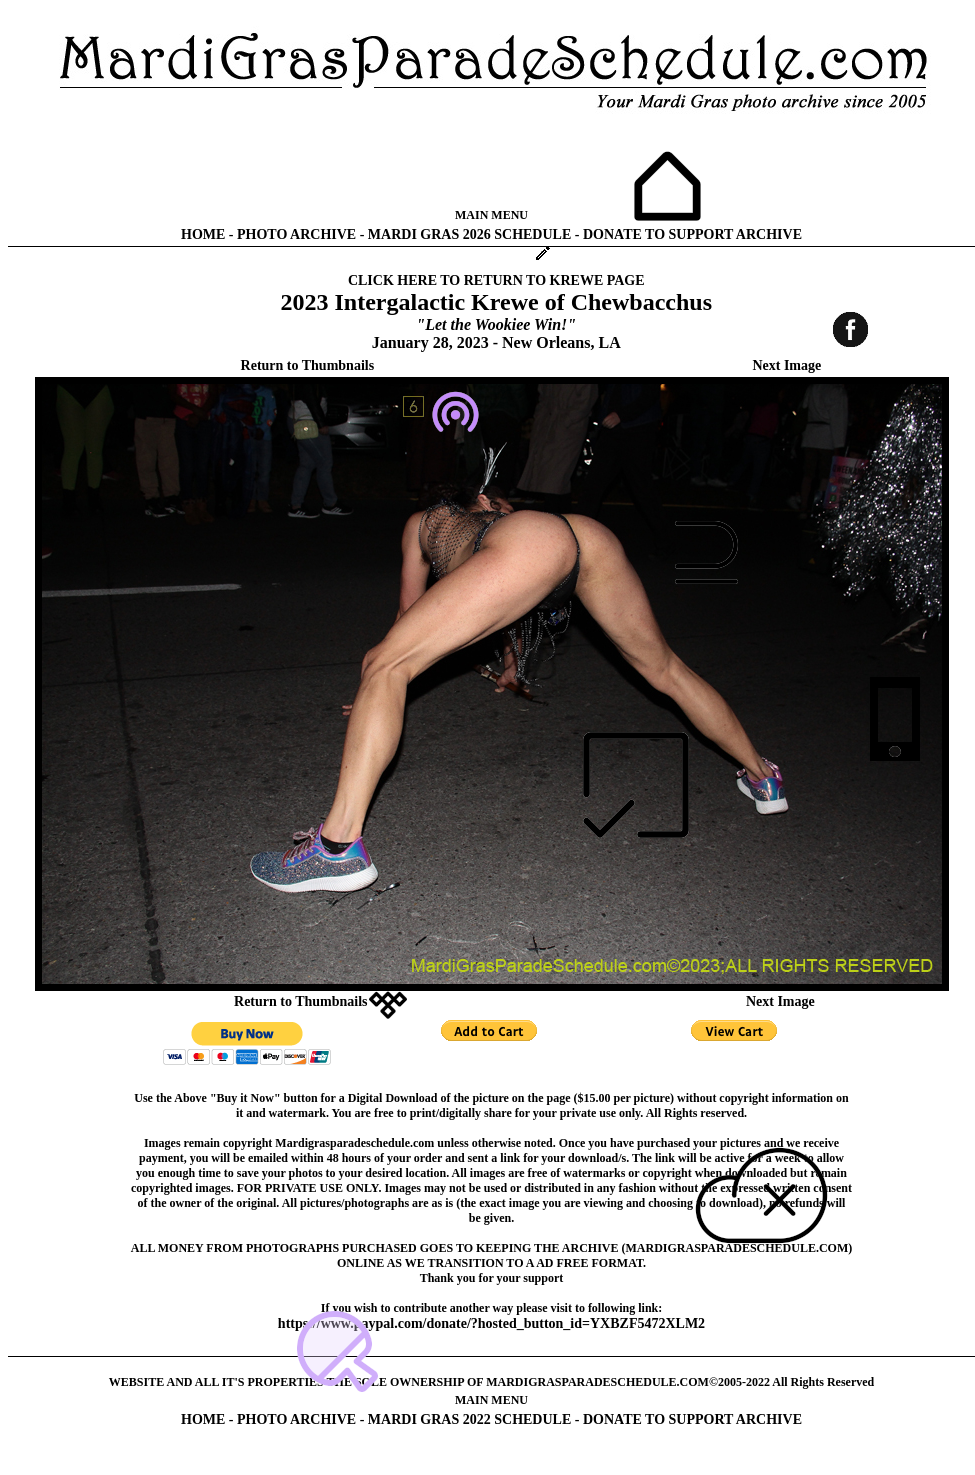 The width and height of the screenshot is (975, 1475). Describe the element at coordinates (761, 1195) in the screenshot. I see `disconnect from cloud storage` at that location.